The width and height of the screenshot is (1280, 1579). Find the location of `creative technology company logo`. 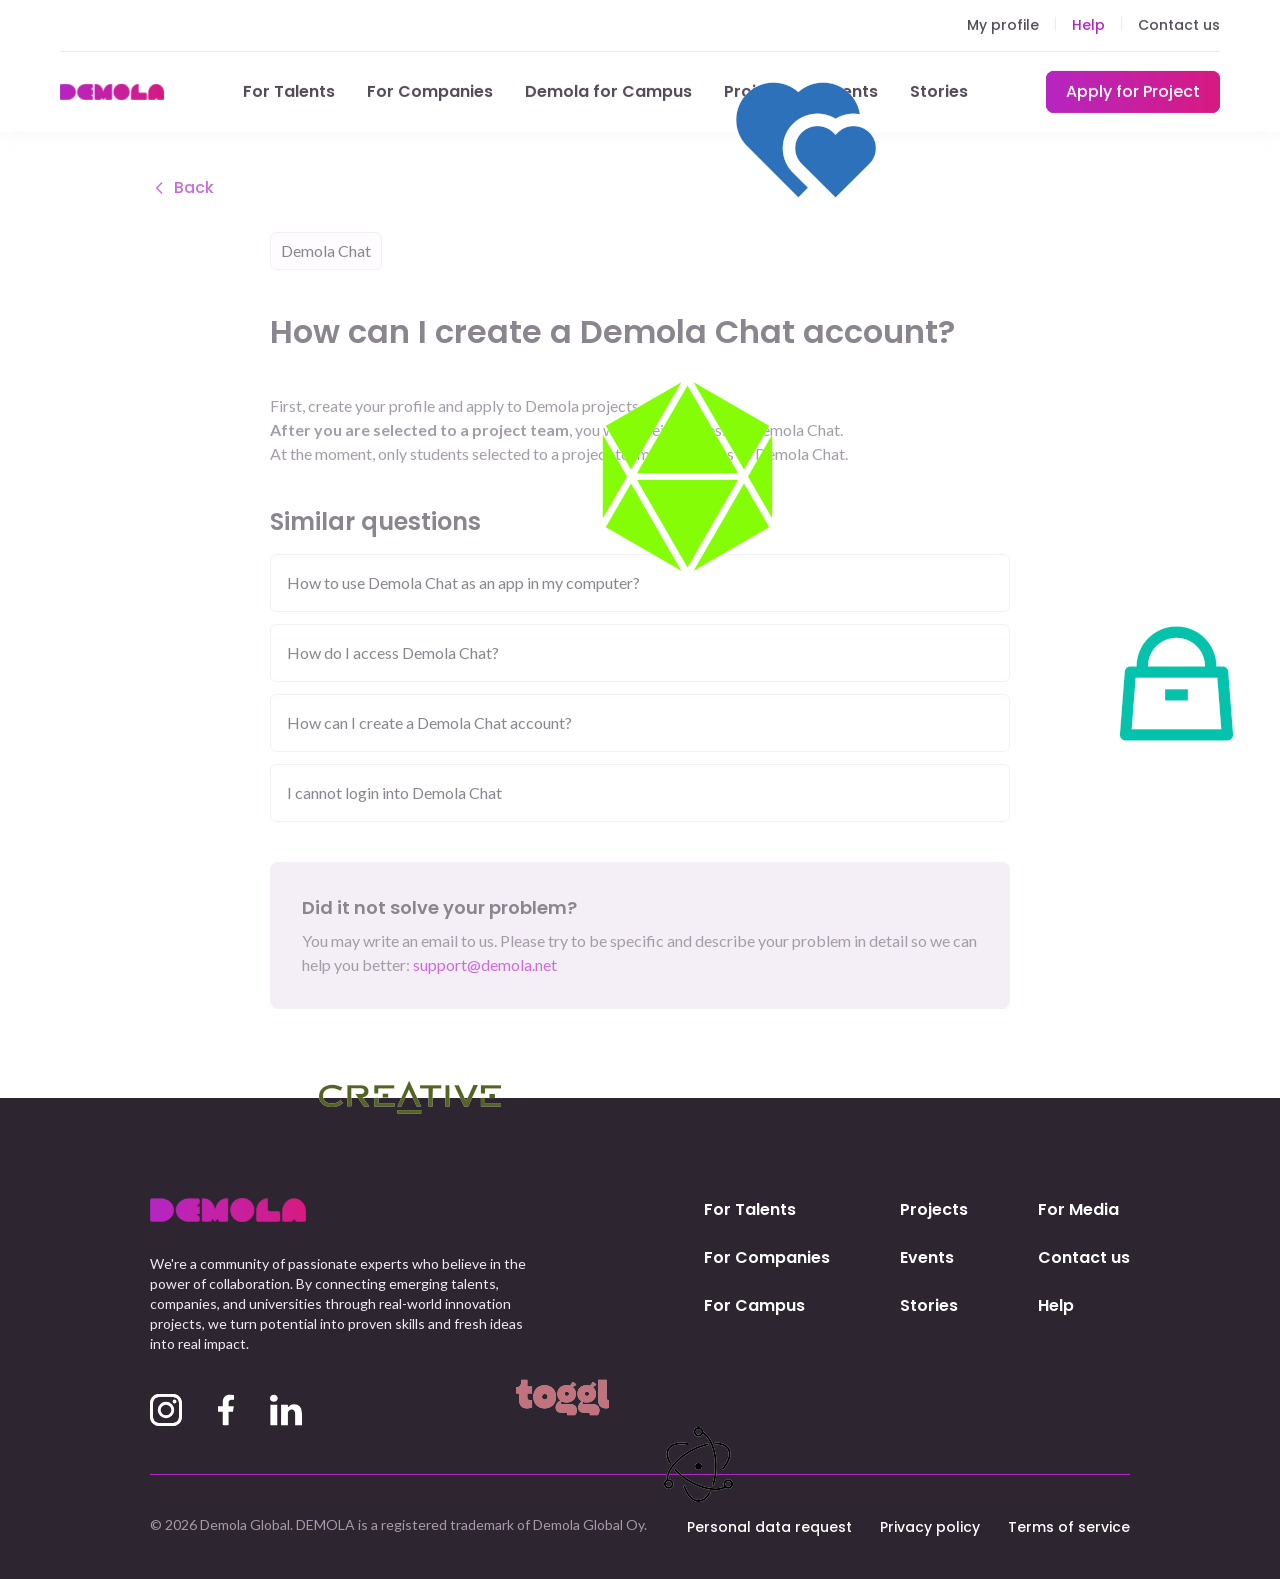

creative technology company logo is located at coordinates (410, 1097).